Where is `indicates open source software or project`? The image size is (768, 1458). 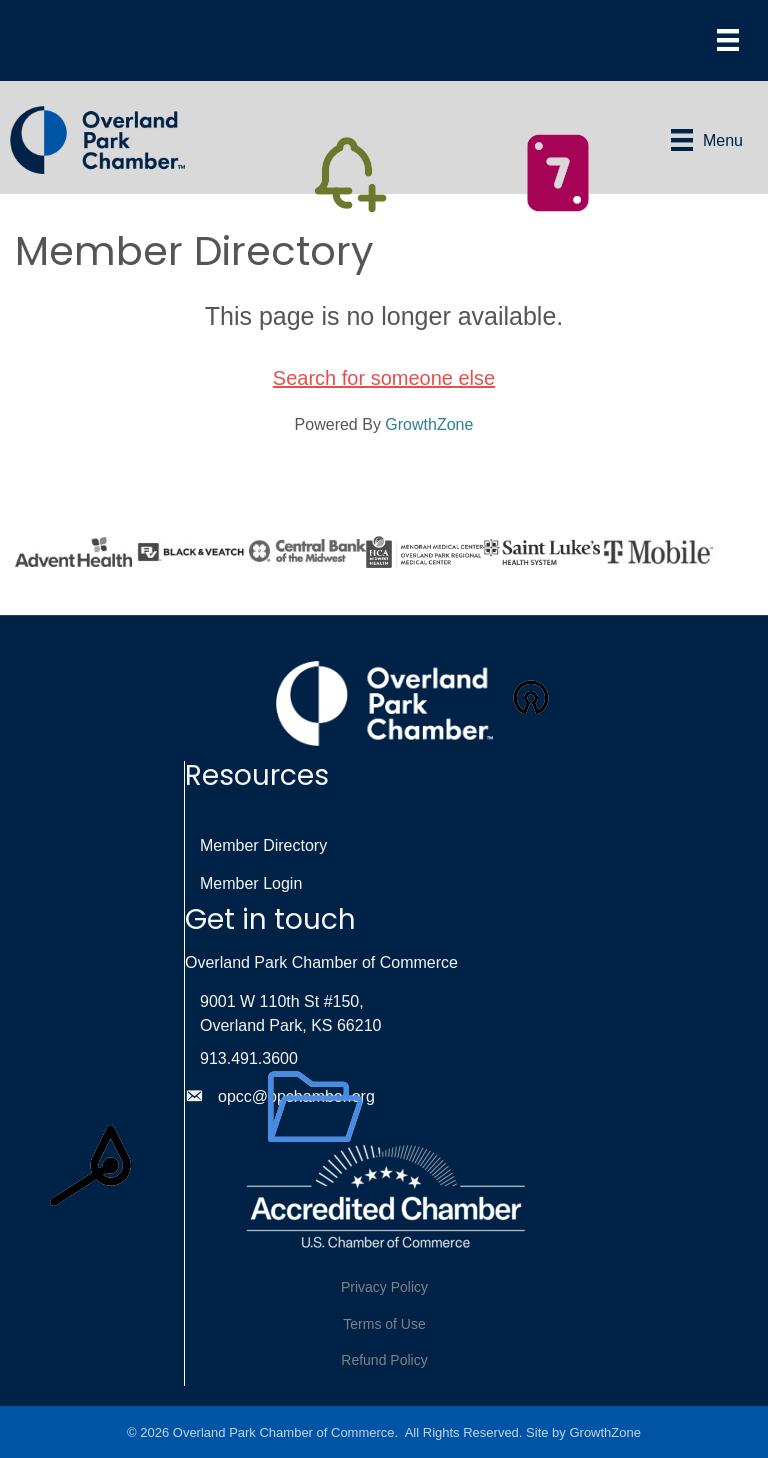
indicates open source software or project is located at coordinates (531, 698).